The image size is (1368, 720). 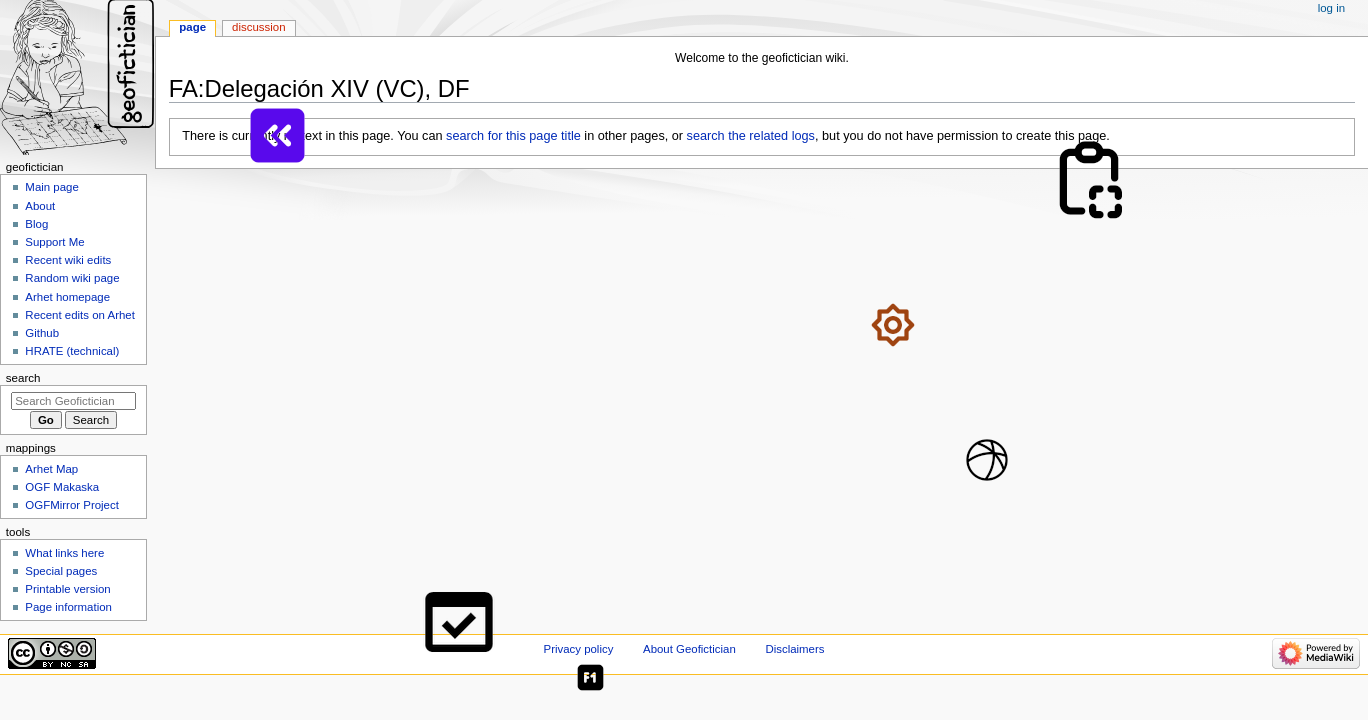 I want to click on access games or entertainment section, so click(x=987, y=460).